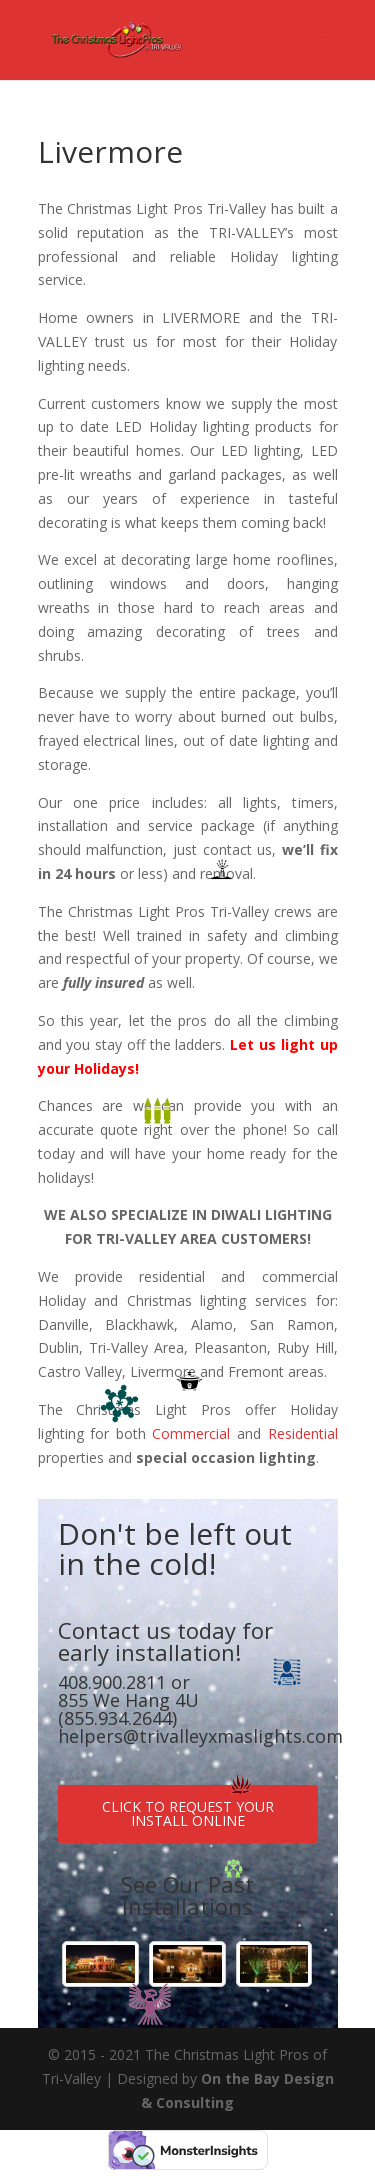 The width and height of the screenshot is (375, 2177). I want to click on agave plant icon for a gardening or farming game, so click(241, 1783).